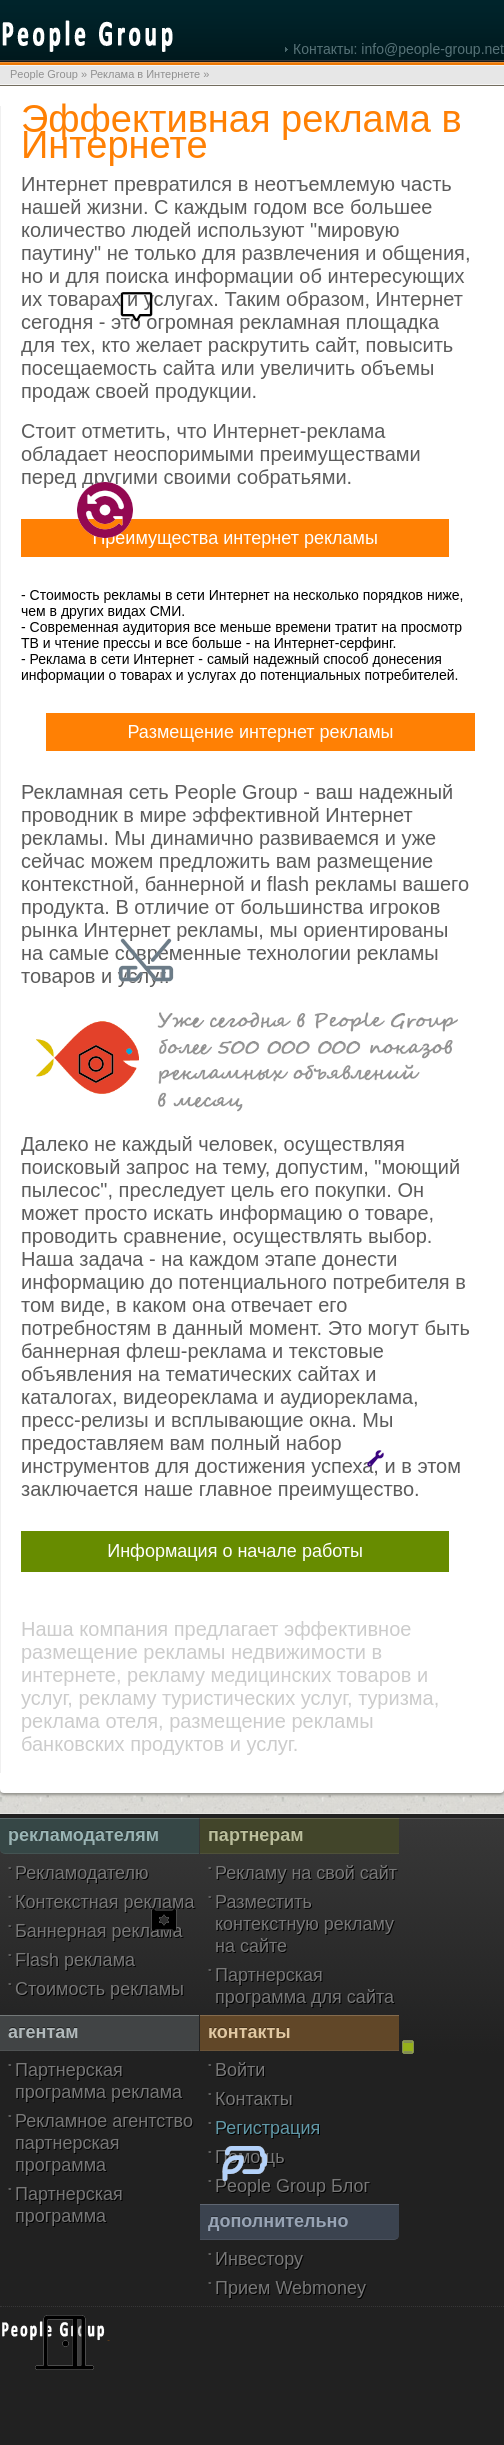 The image size is (504, 2445). I want to click on view hockey sports content, so click(146, 960).